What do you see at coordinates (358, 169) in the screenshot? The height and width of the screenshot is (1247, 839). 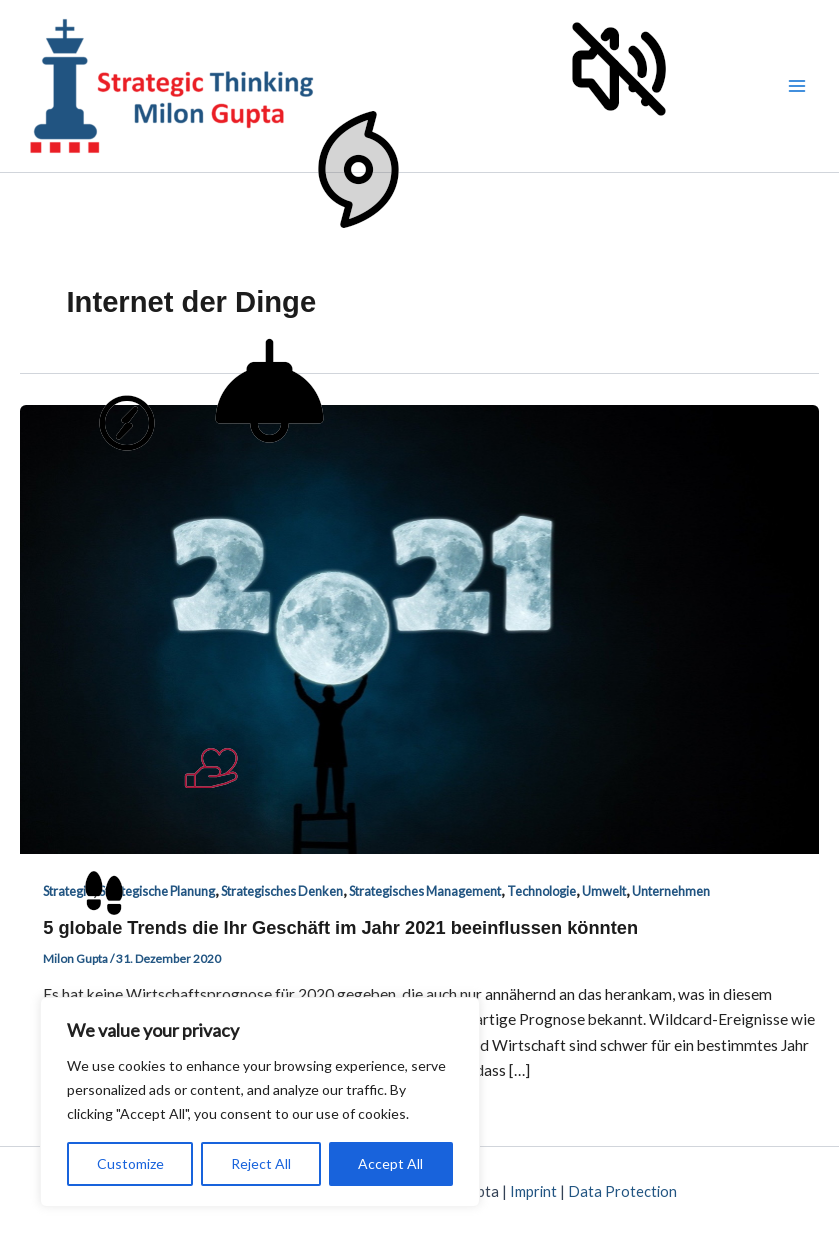 I see `indicates severe weather alert or hurricane warning` at bounding box center [358, 169].